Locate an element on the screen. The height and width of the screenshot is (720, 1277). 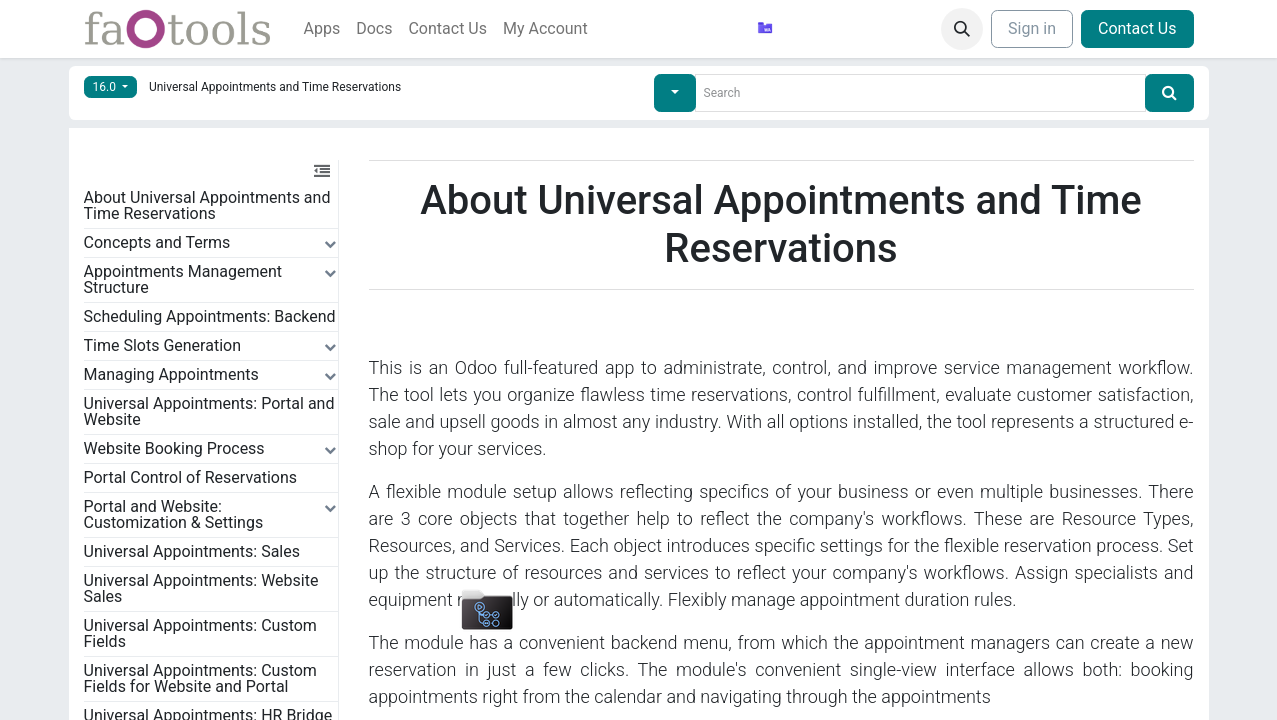
folder containing github actions workflows is located at coordinates (487, 611).